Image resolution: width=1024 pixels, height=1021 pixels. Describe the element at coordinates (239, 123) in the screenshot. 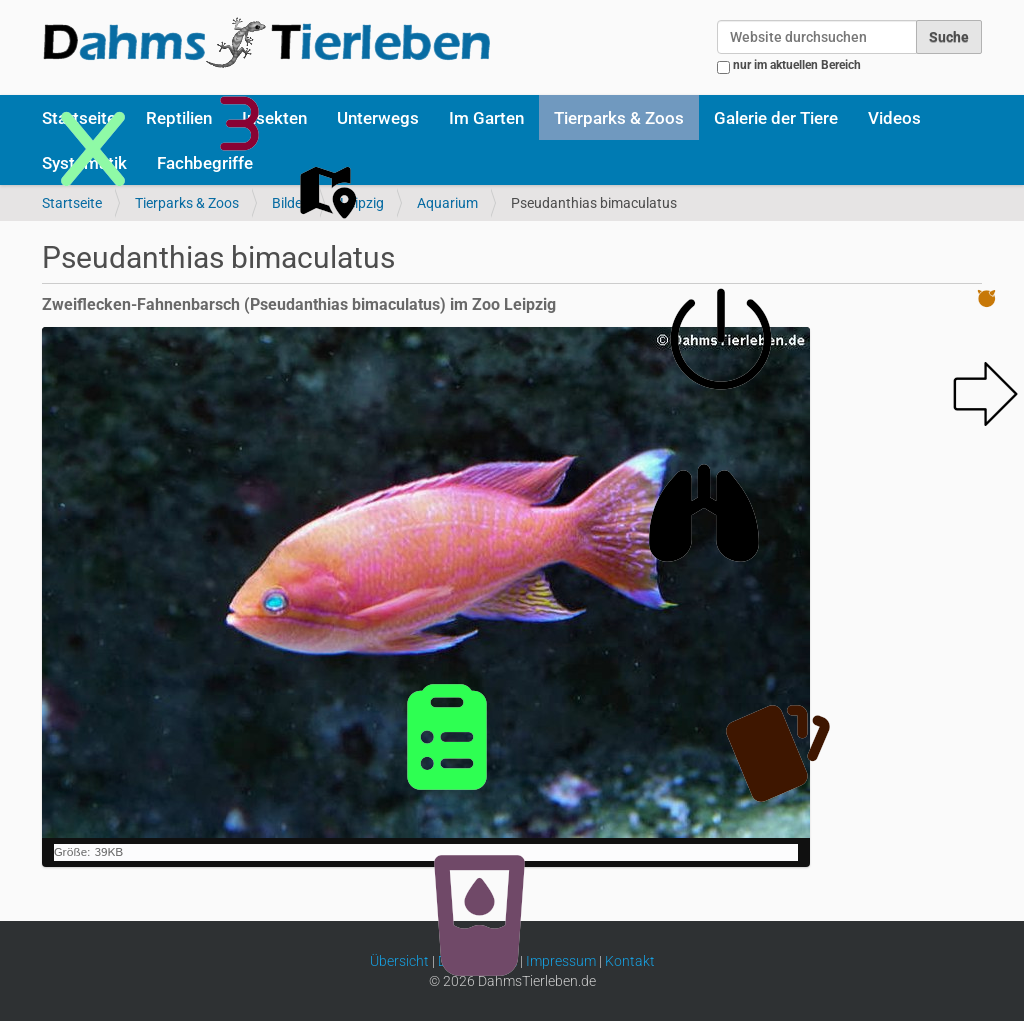

I see `indicates the number 3 in a list or count` at that location.